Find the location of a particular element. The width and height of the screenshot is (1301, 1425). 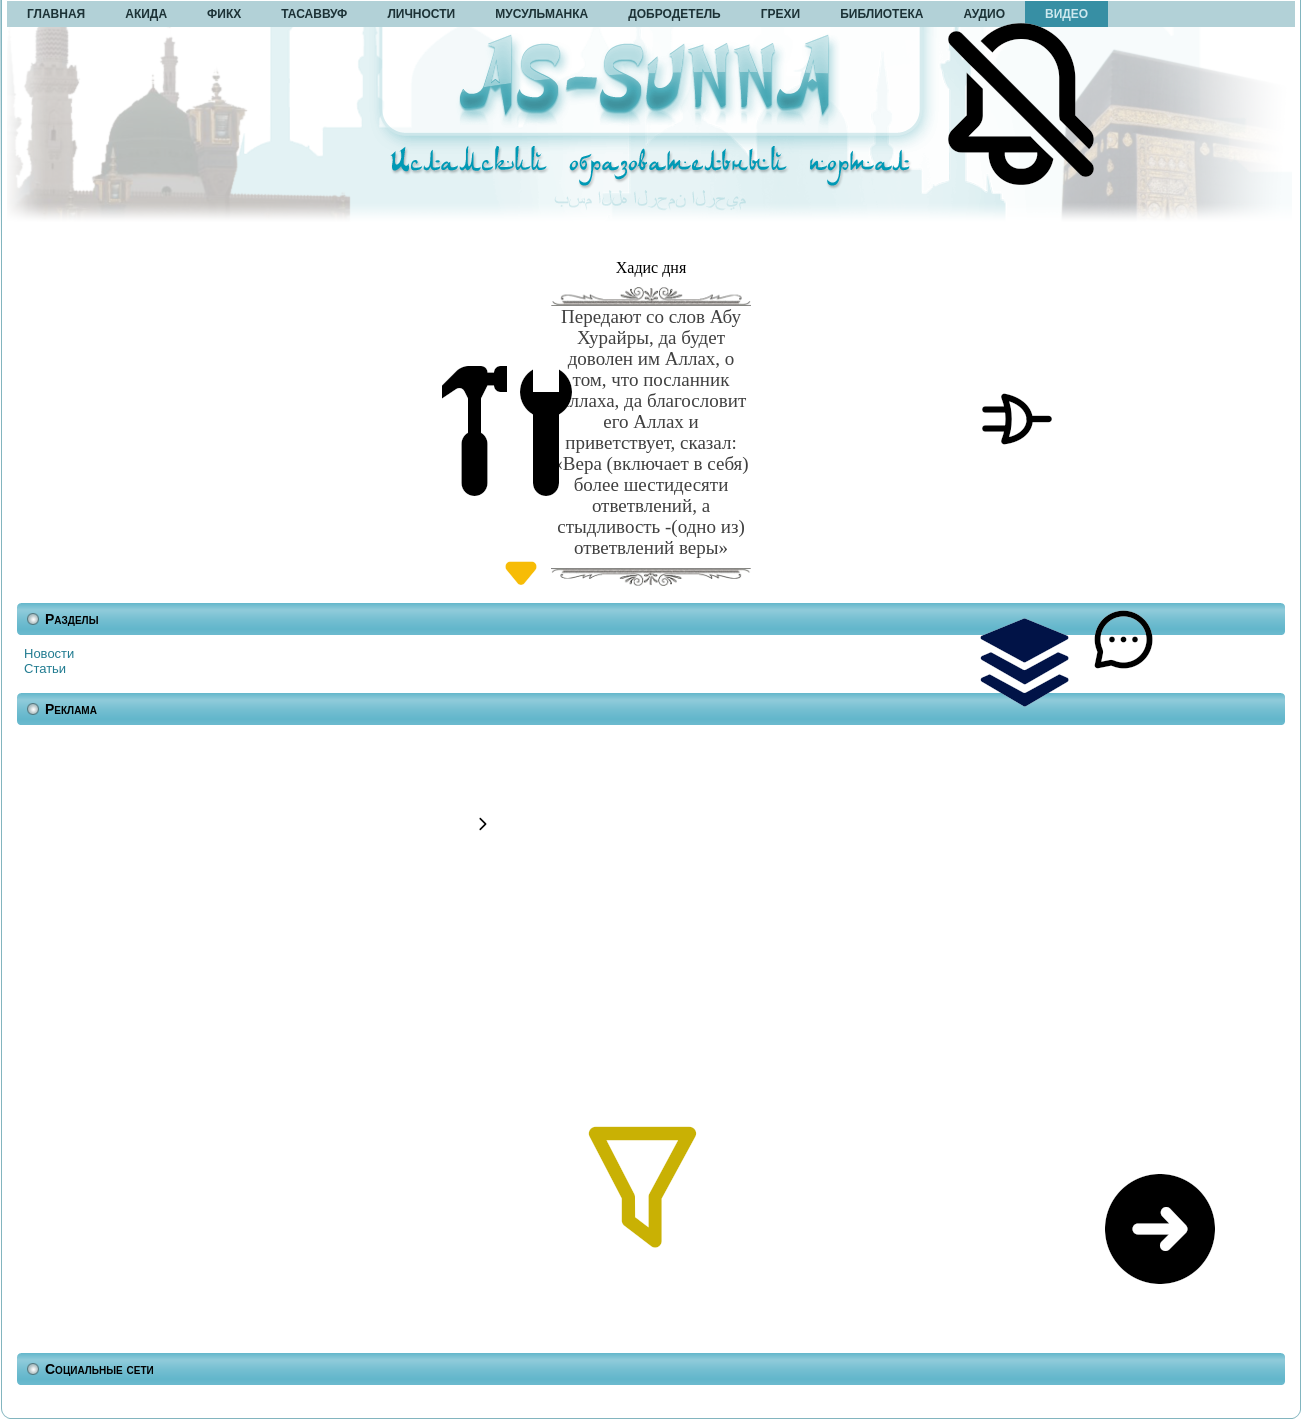

open chat or messaging is located at coordinates (1123, 639).